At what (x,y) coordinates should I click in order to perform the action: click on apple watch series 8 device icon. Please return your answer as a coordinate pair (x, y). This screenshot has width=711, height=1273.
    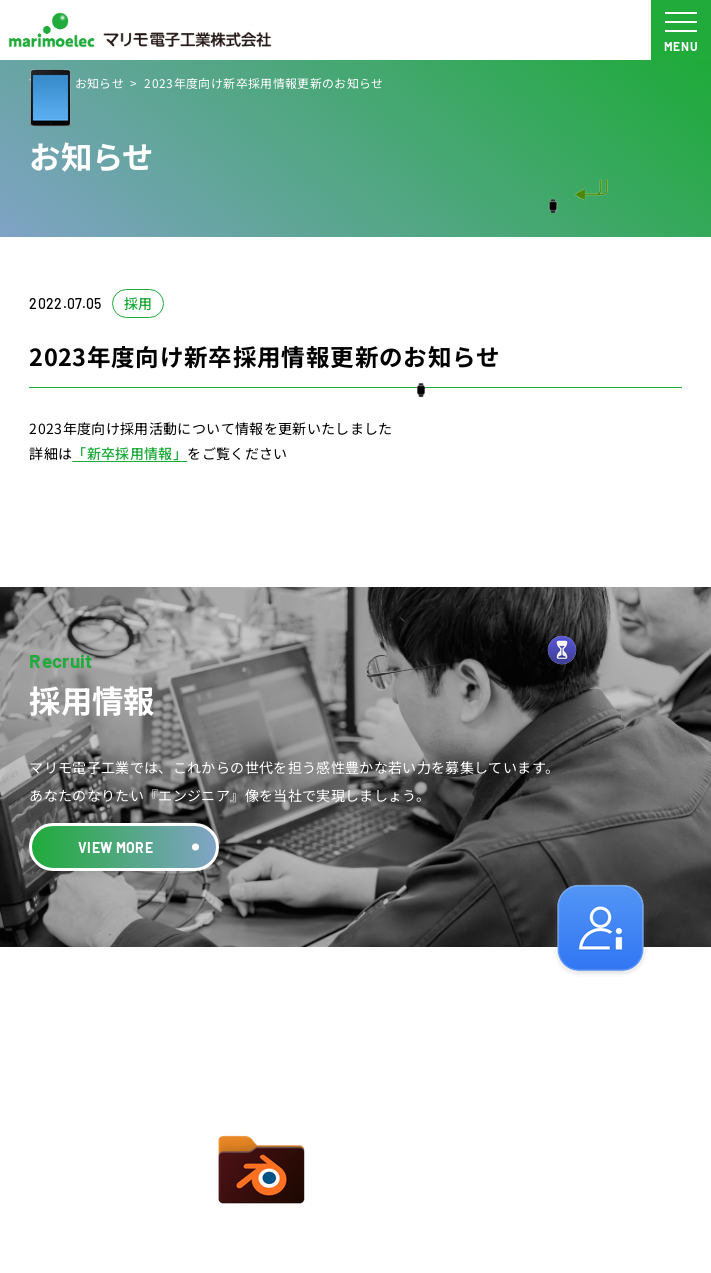
    Looking at the image, I should click on (421, 390).